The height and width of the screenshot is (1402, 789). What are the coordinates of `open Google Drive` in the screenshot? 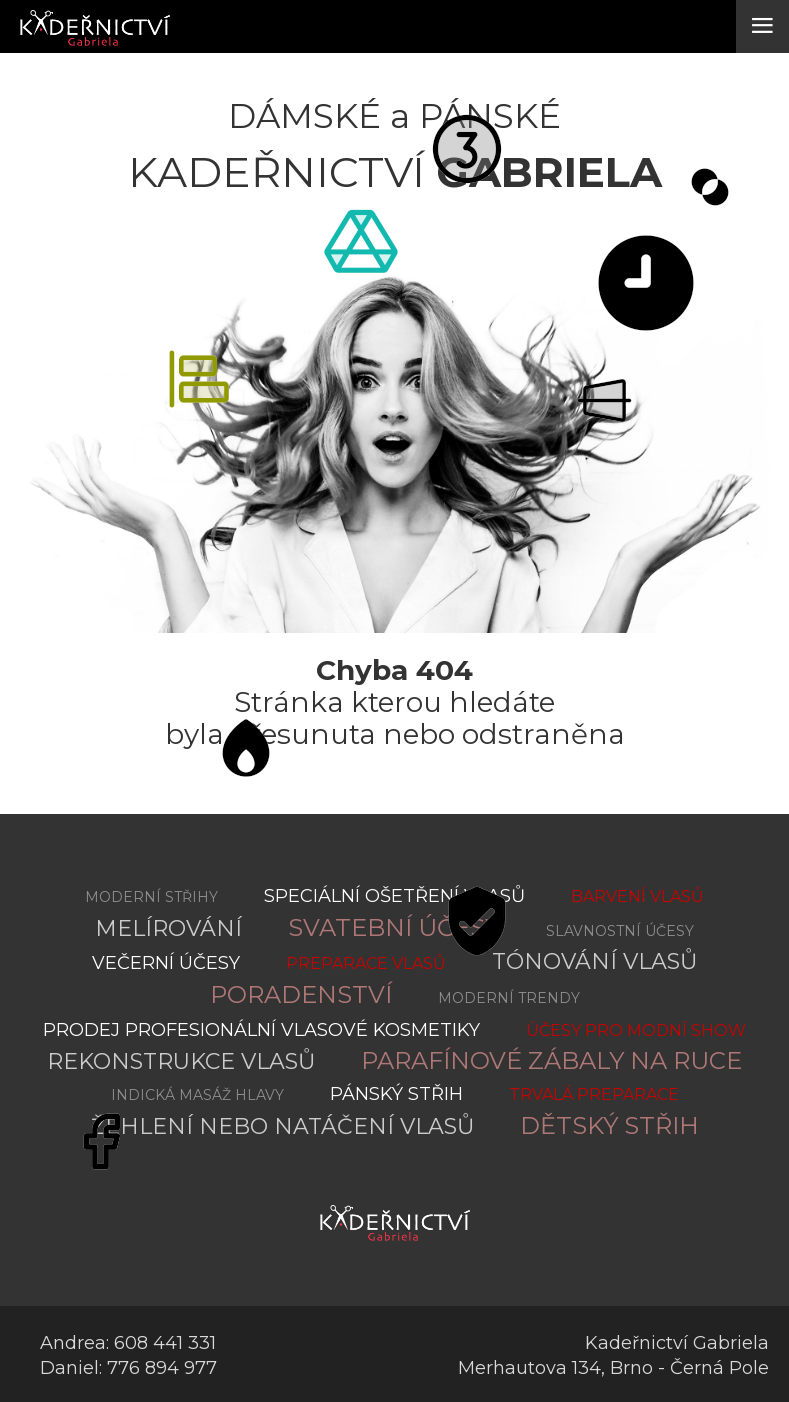 It's located at (361, 244).